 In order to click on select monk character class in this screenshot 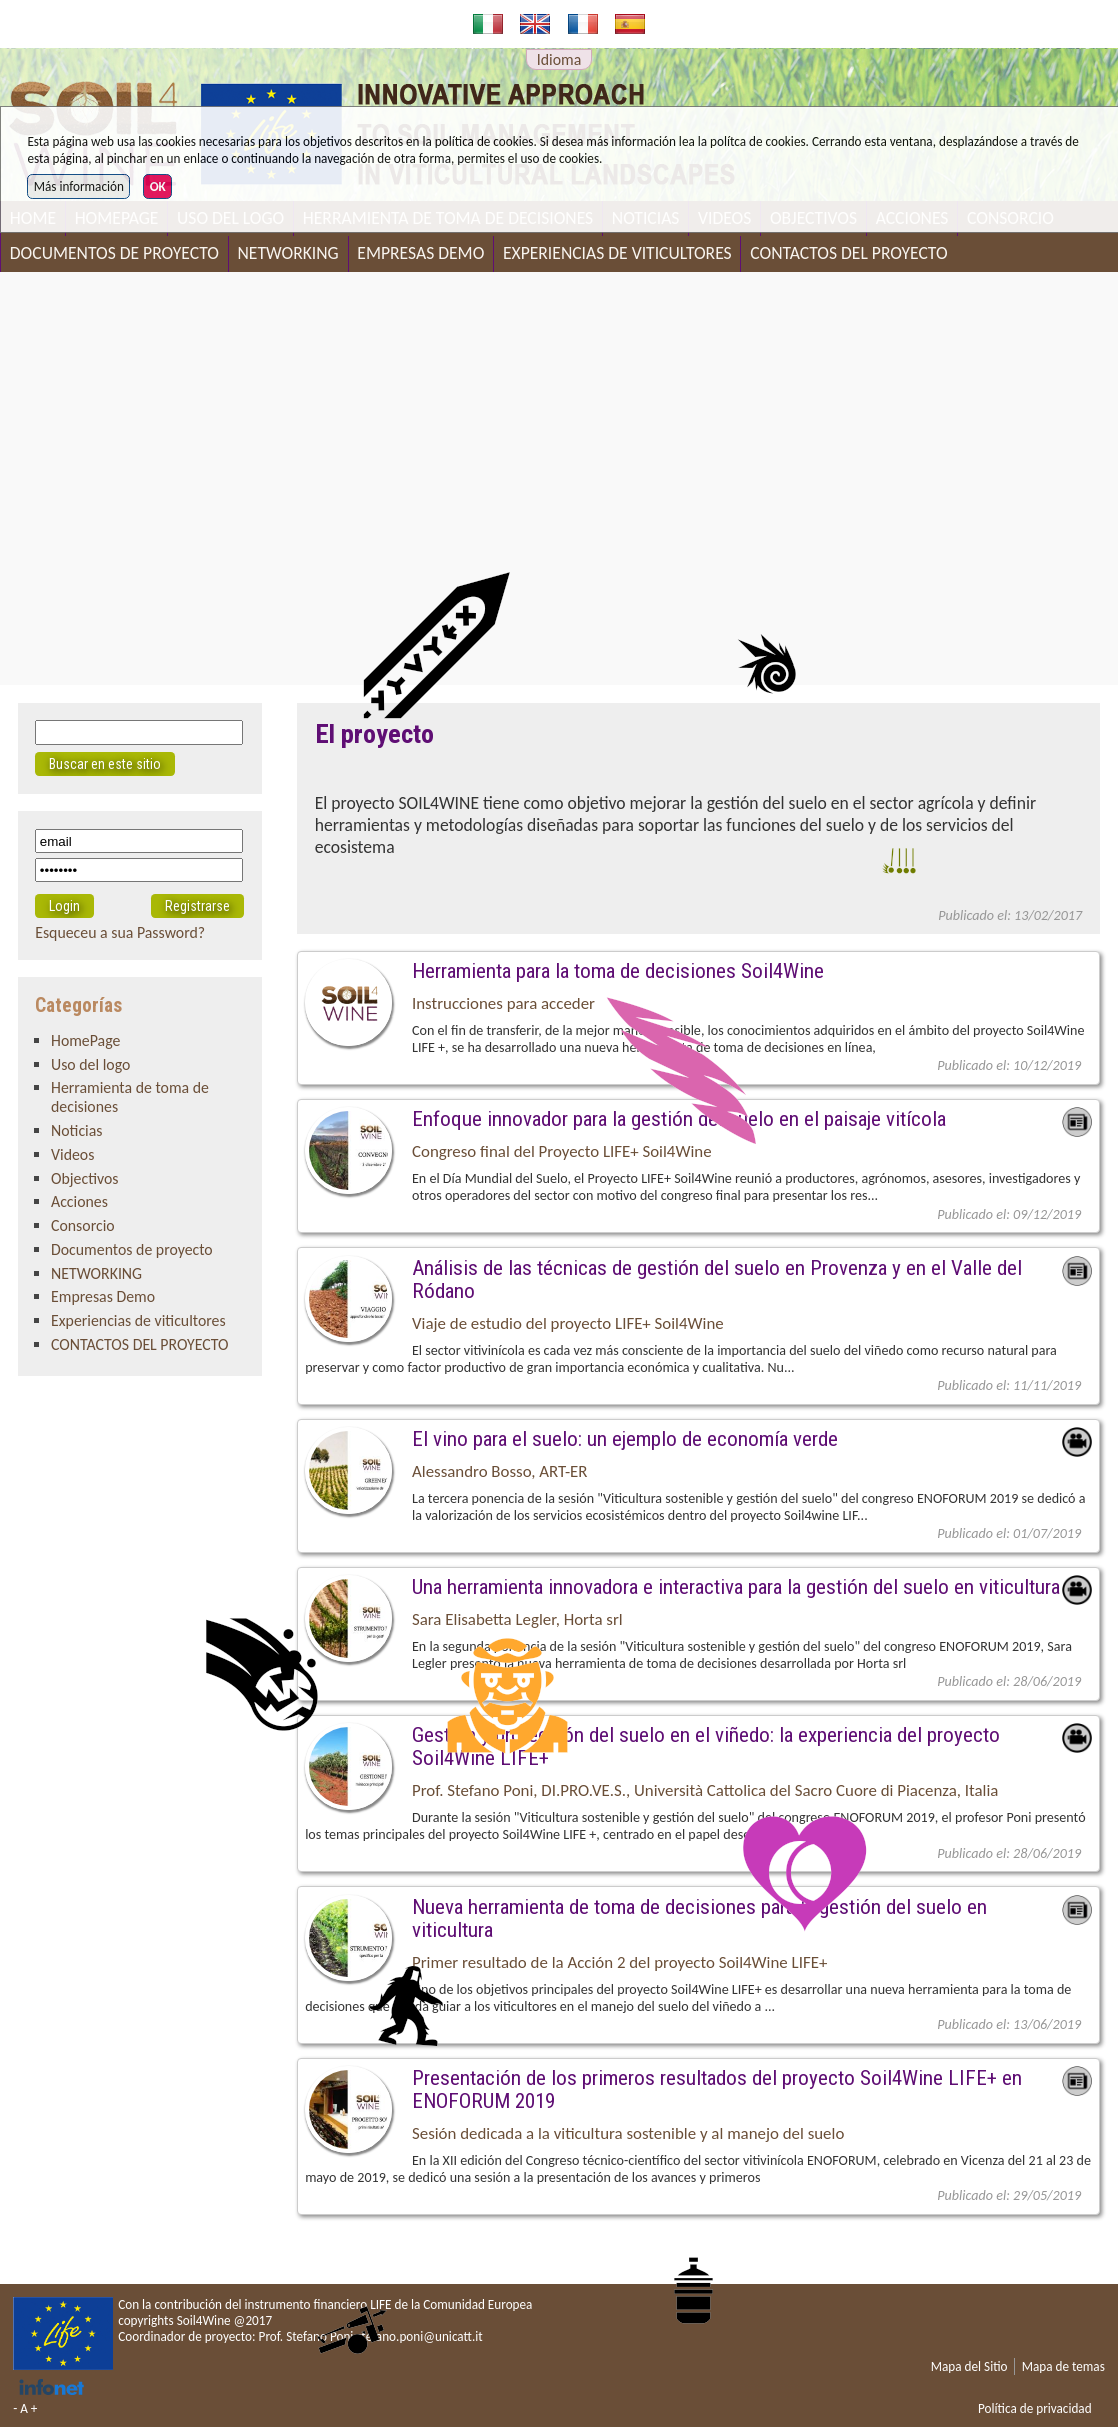, I will do `click(507, 1692)`.